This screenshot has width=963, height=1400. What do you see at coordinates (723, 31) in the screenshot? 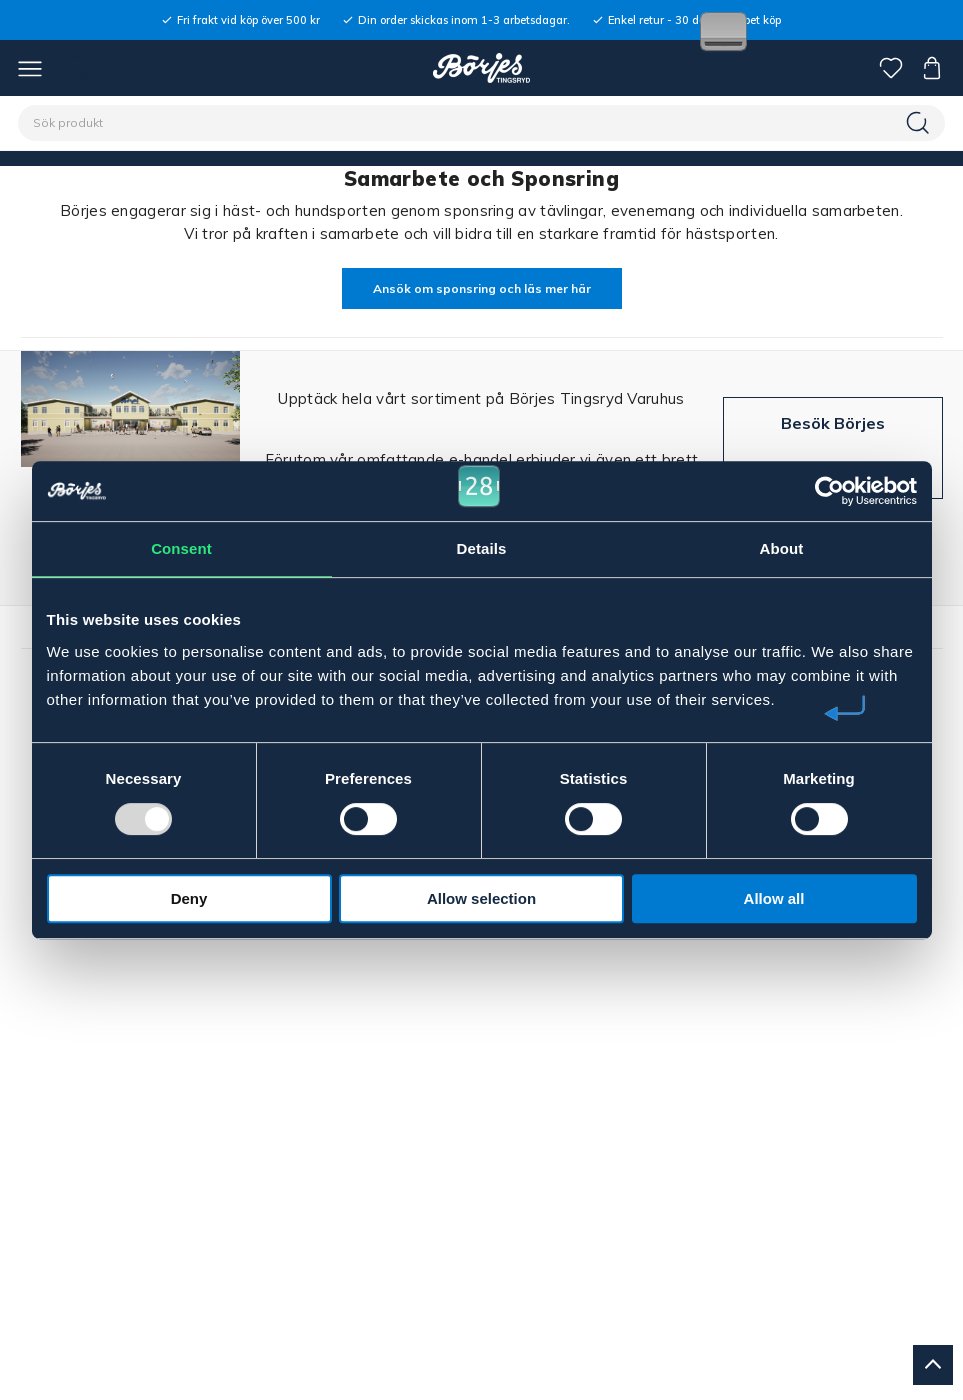
I see `access removable storage device` at bounding box center [723, 31].